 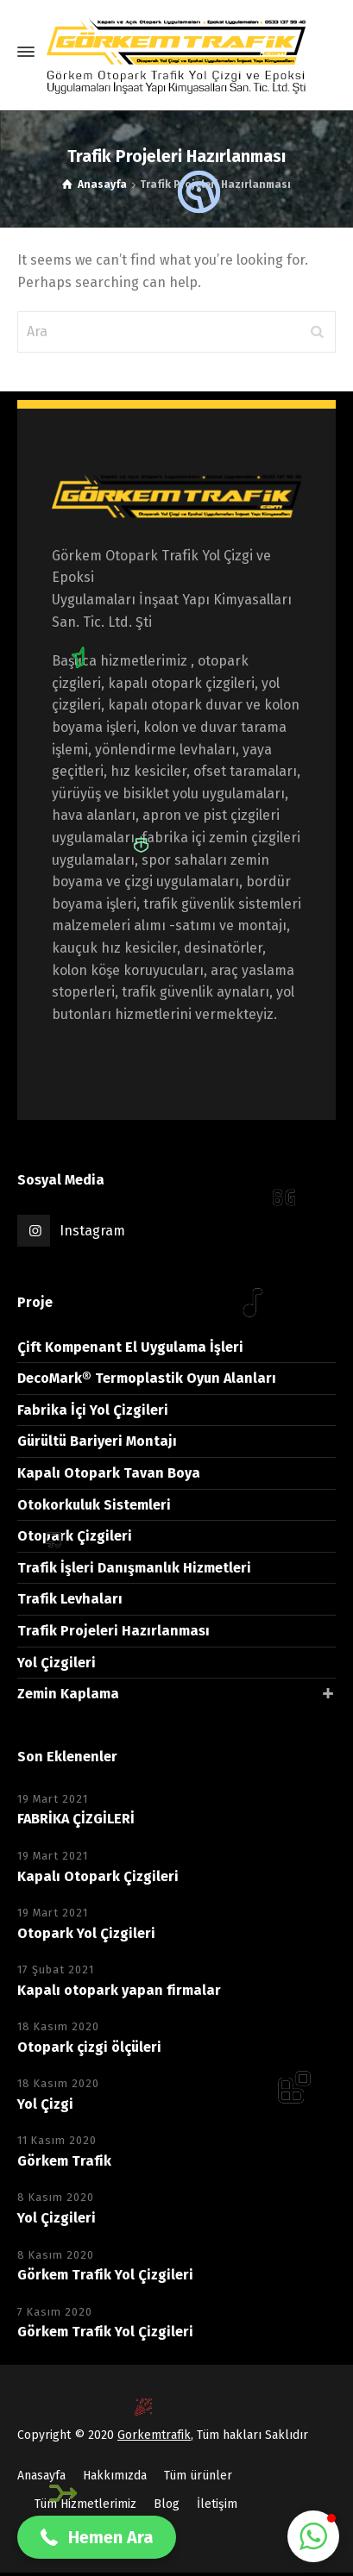 I want to click on play or access audio content, so click(x=253, y=1303).